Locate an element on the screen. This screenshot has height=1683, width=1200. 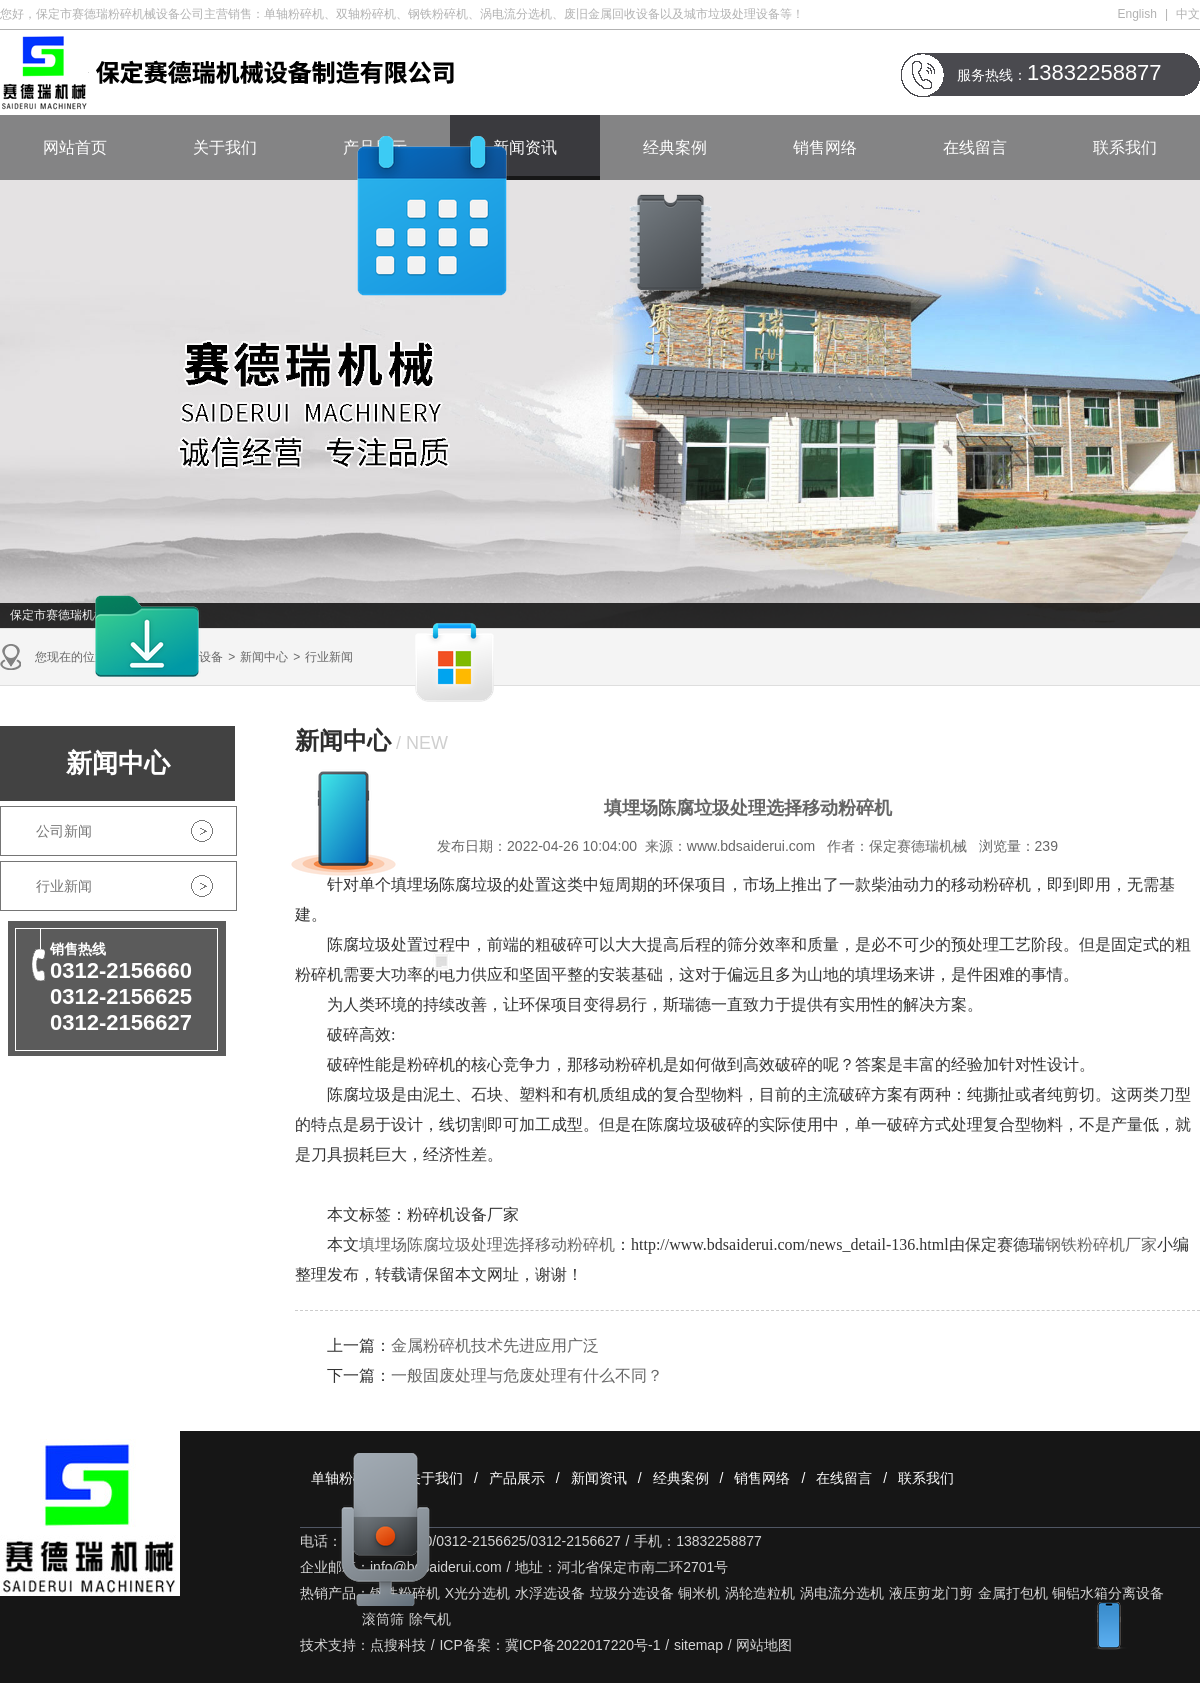
open your downloads folder is located at coordinates (147, 639).